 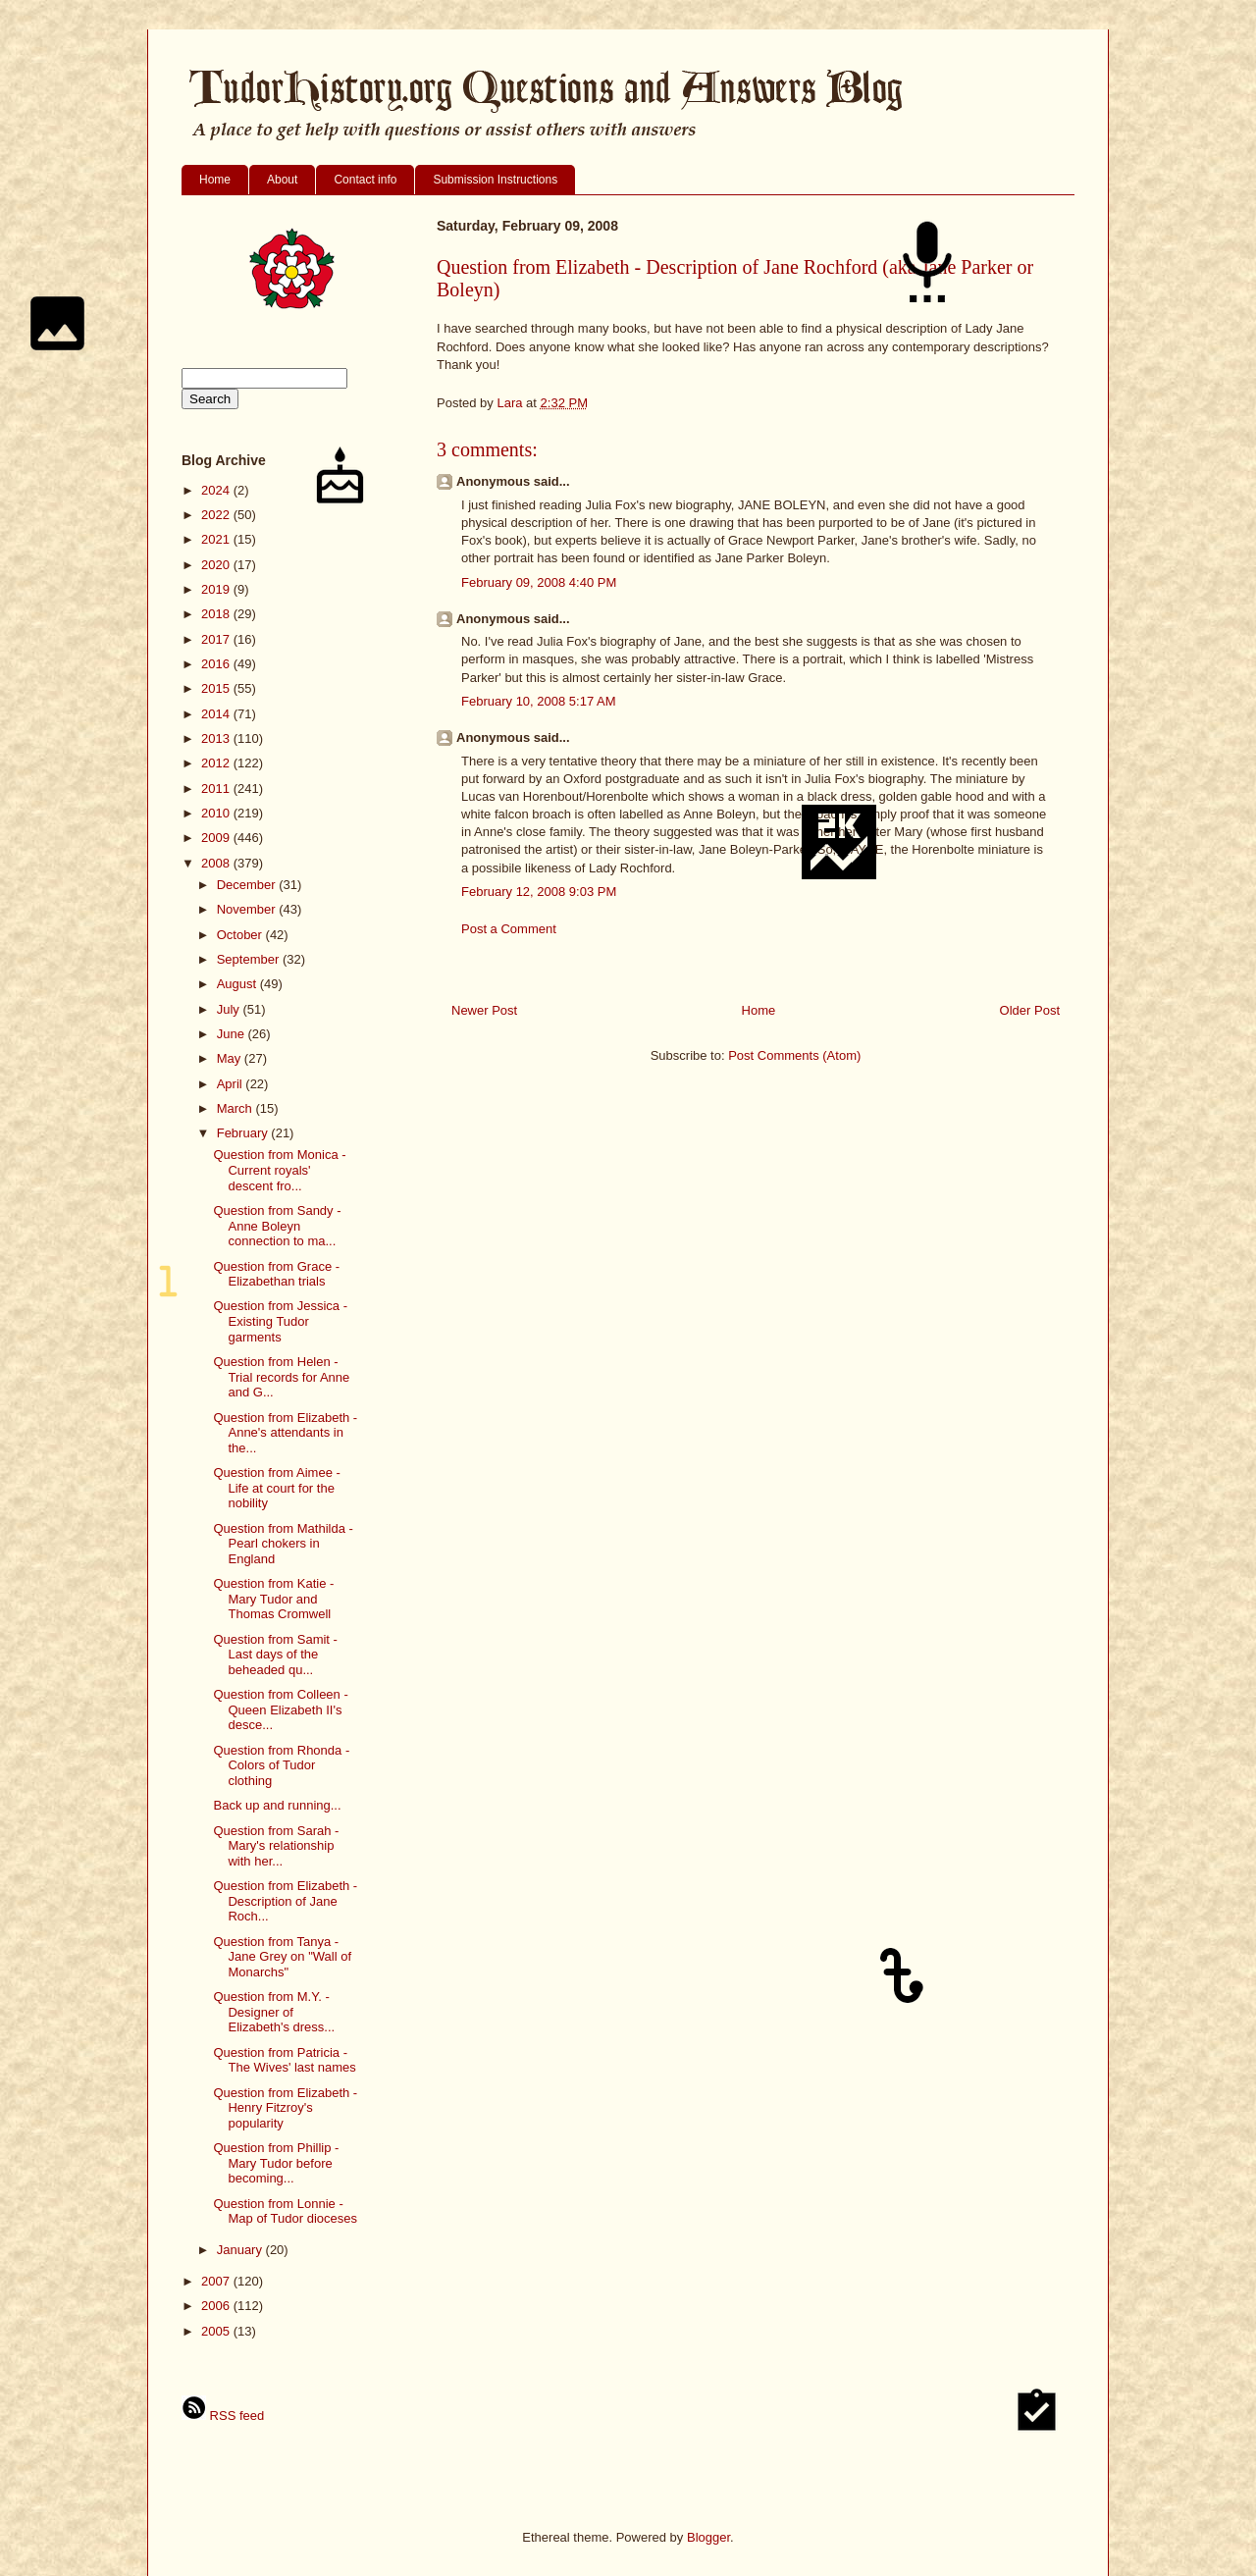 I want to click on access voice input settings, so click(x=927, y=260).